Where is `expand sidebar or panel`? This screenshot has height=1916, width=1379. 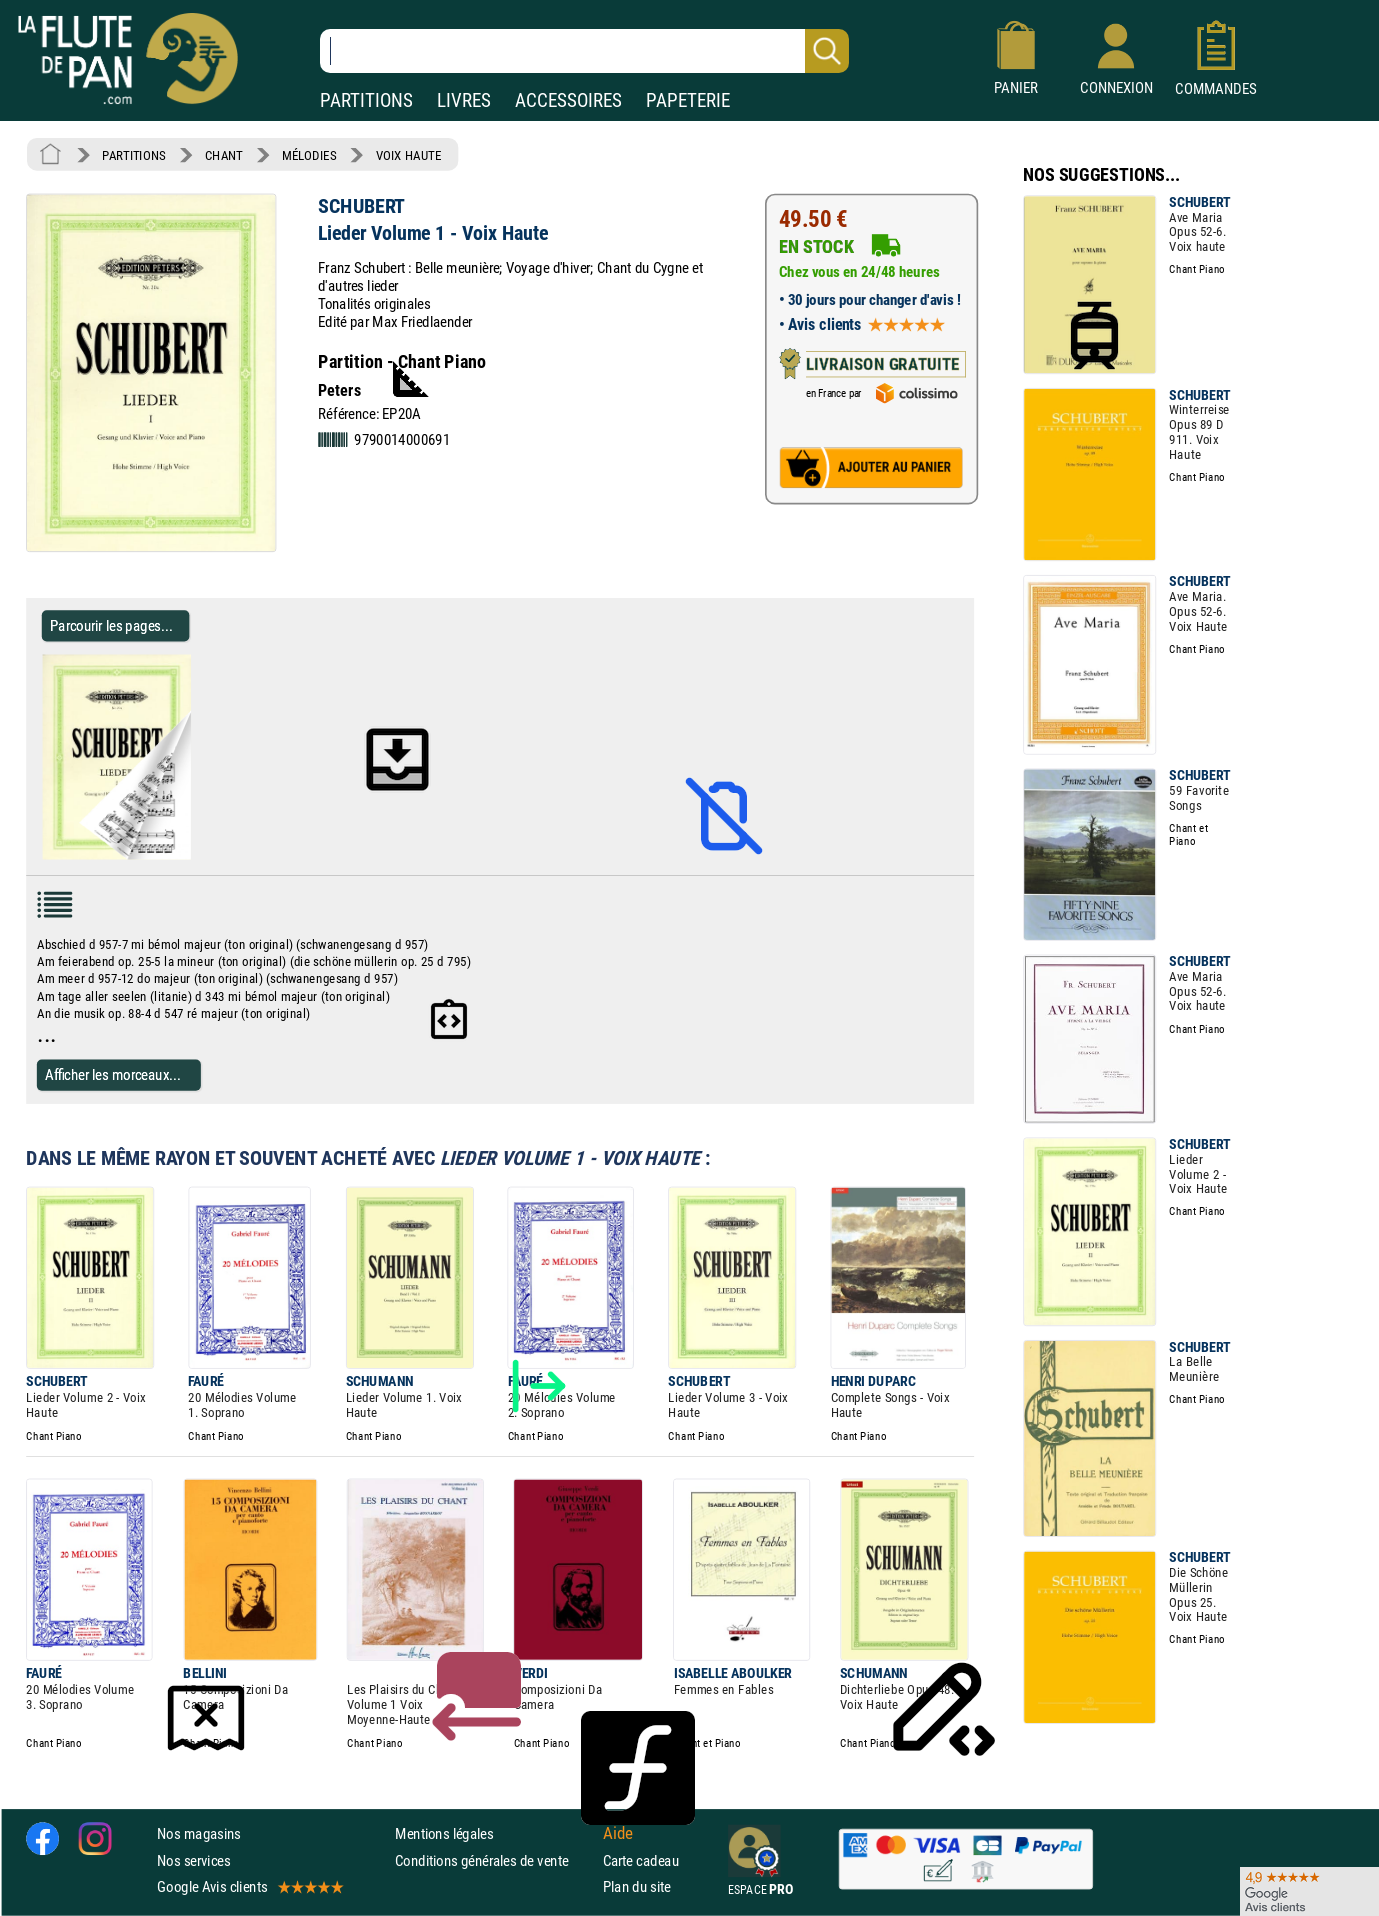
expand sidebar or panel is located at coordinates (539, 1386).